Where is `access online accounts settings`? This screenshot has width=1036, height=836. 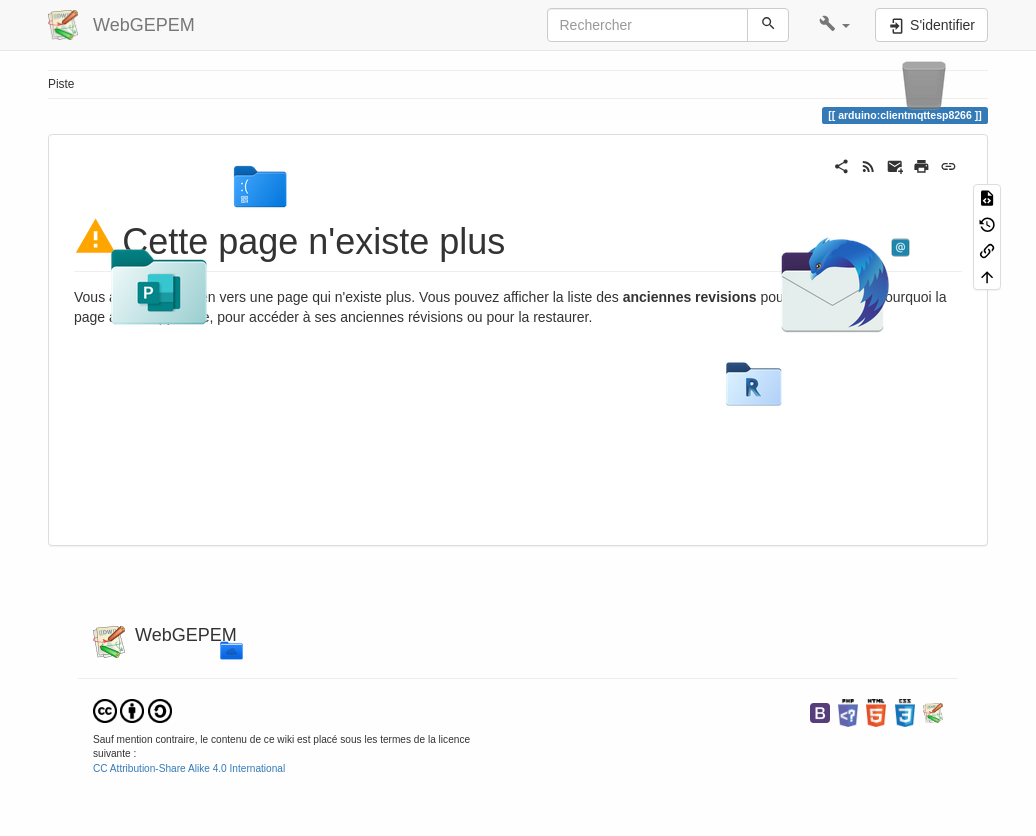
access online accounts settings is located at coordinates (900, 247).